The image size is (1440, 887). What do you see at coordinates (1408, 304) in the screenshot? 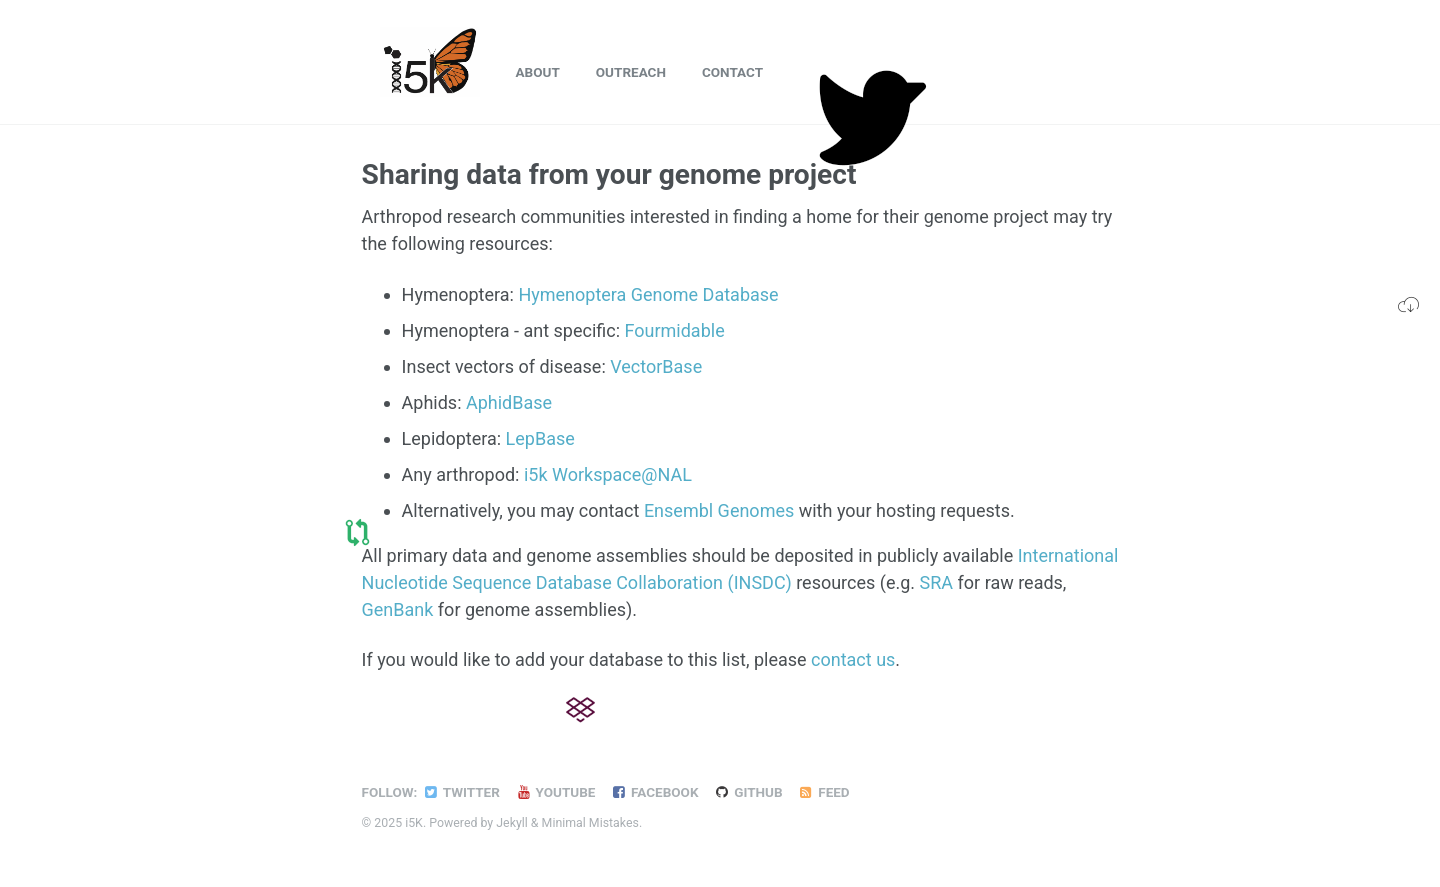
I see `download file from cloud storage` at bounding box center [1408, 304].